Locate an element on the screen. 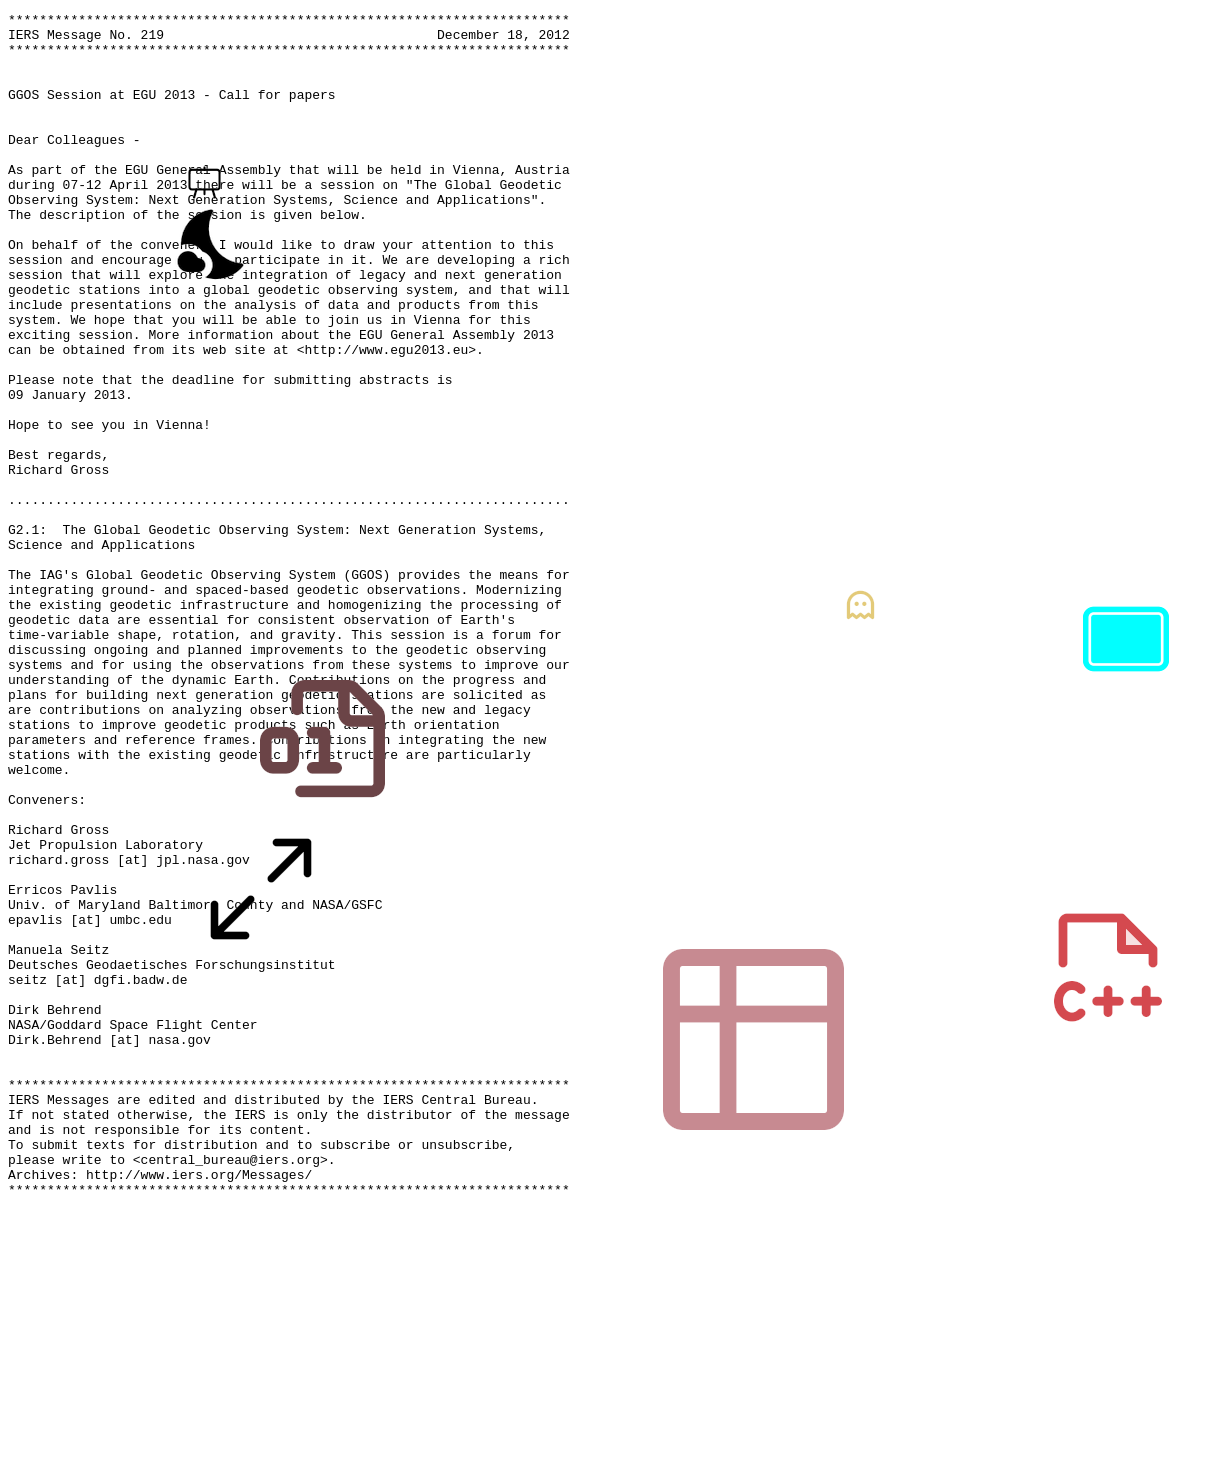 This screenshot has width=1225, height=1466. switch to landscape orientation is located at coordinates (1126, 639).